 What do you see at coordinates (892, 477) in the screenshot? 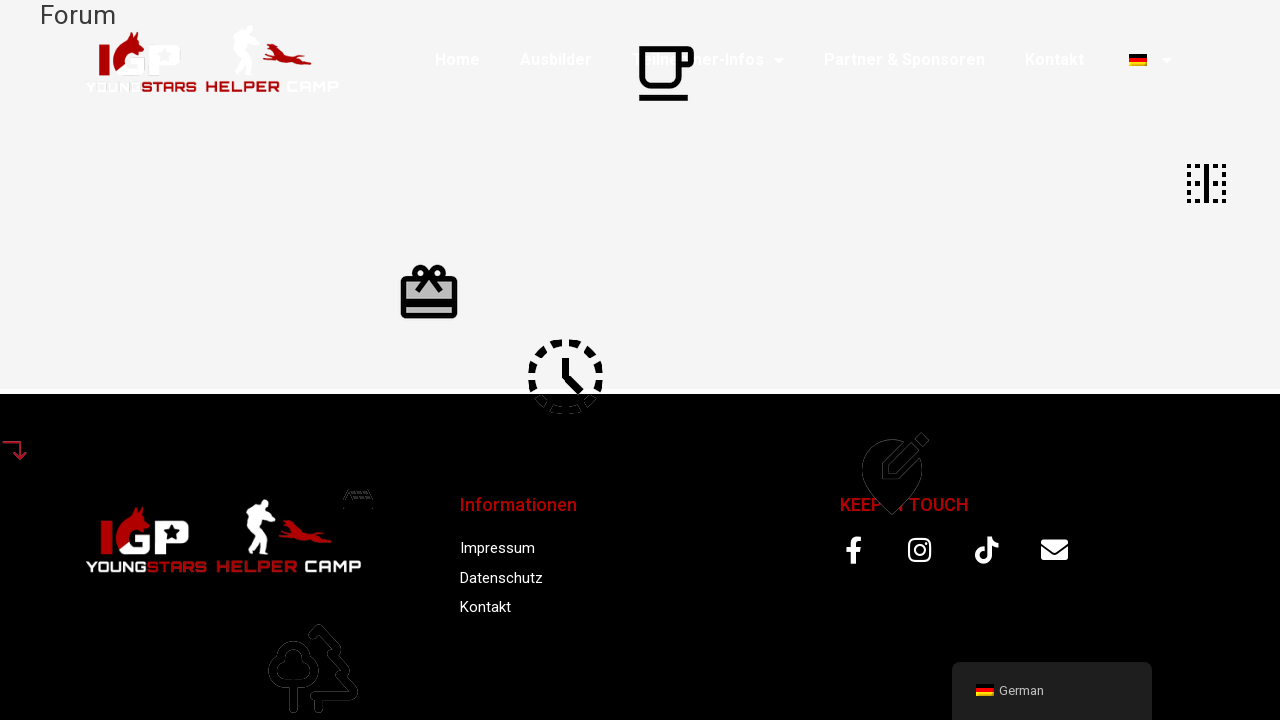
I see `edit a saved location` at bounding box center [892, 477].